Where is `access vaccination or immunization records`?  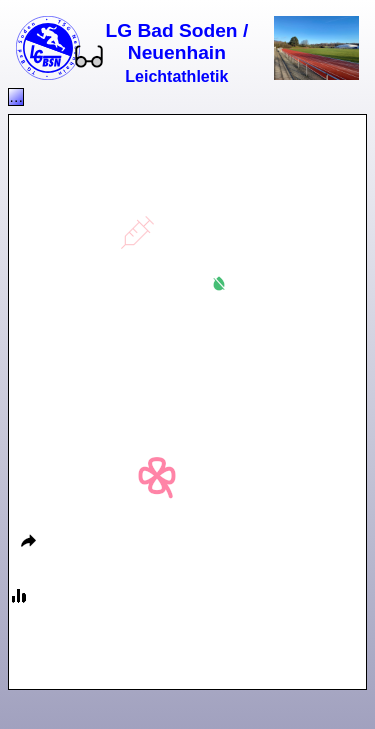
access vaccination or immunization records is located at coordinates (137, 232).